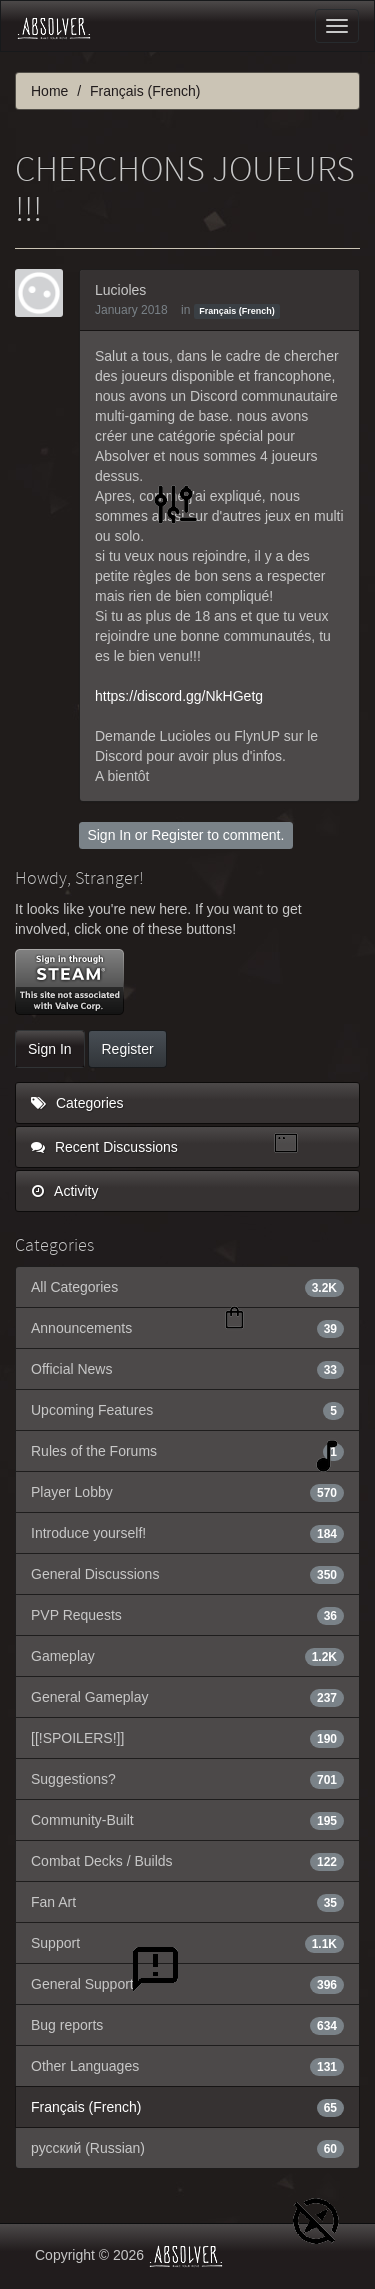  What do you see at coordinates (286, 1143) in the screenshot?
I see `open a new application window` at bounding box center [286, 1143].